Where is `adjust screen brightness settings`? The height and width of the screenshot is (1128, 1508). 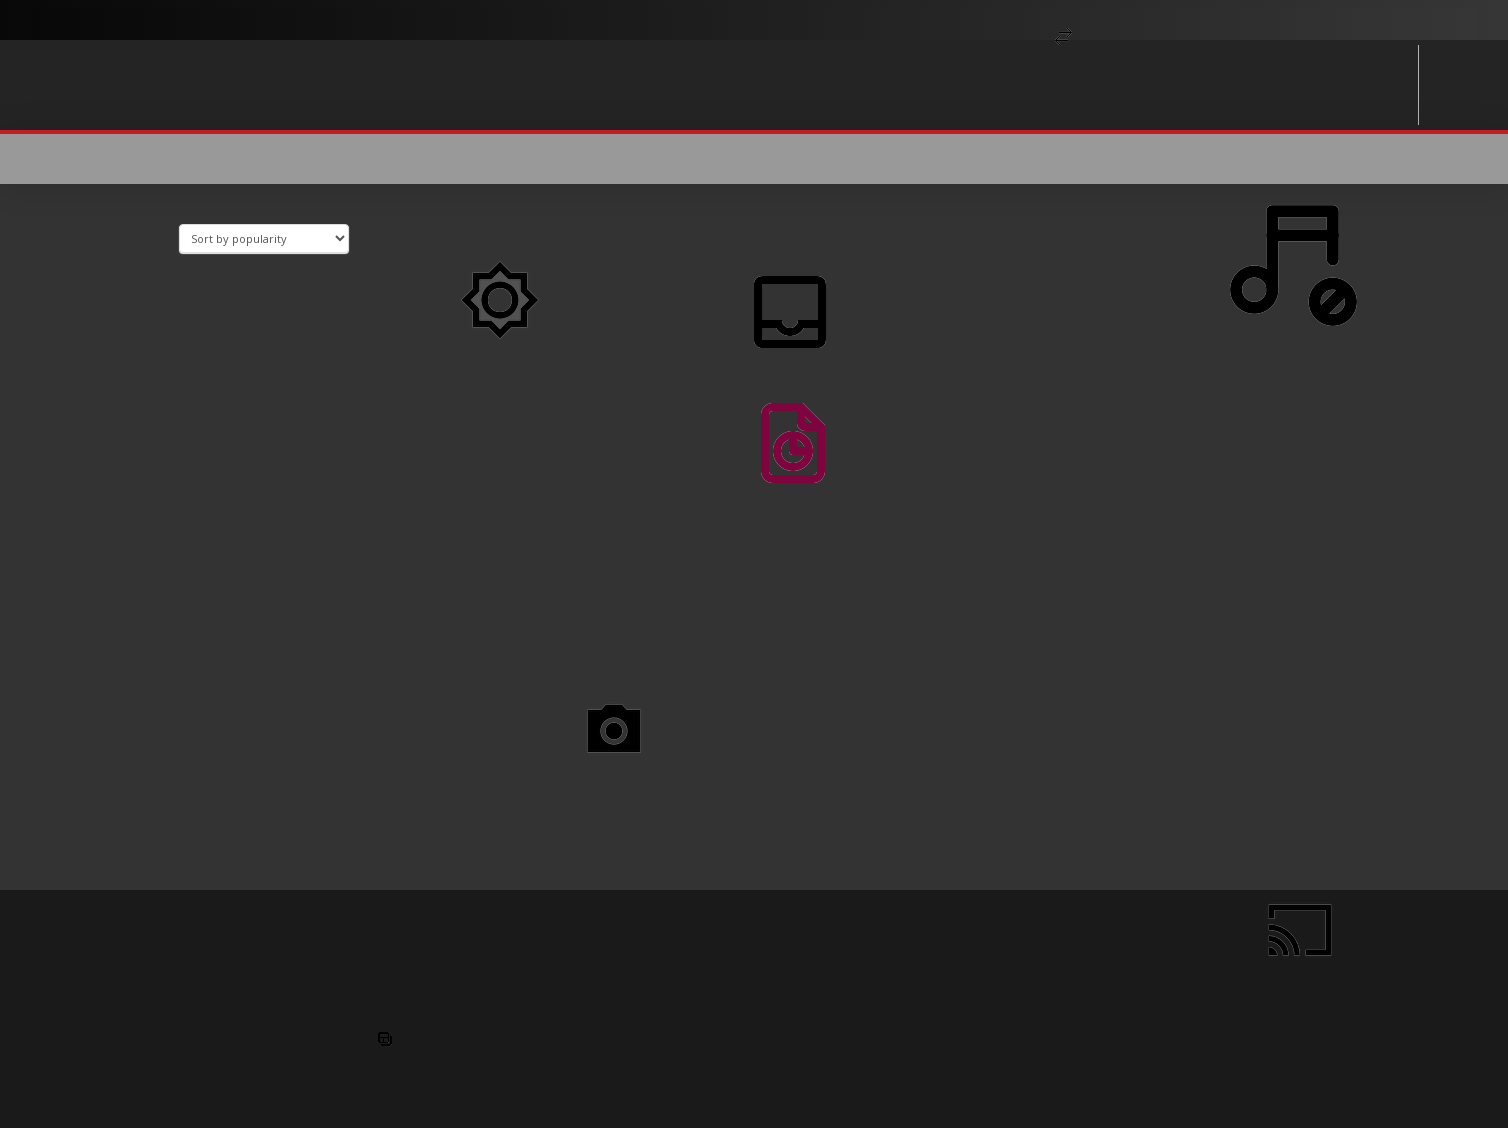 adjust screen brightness settings is located at coordinates (500, 300).